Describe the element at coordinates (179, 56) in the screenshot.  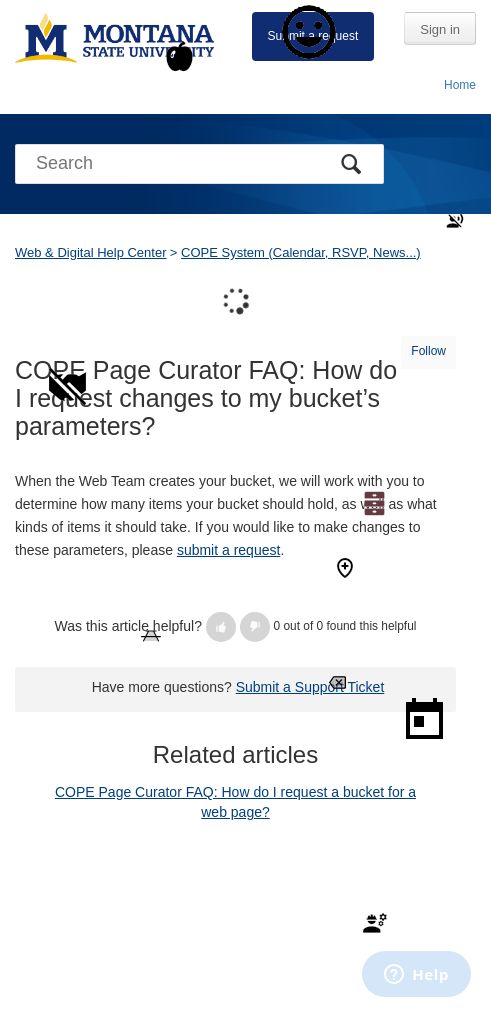
I see `access health or nutrition tracking features` at that location.